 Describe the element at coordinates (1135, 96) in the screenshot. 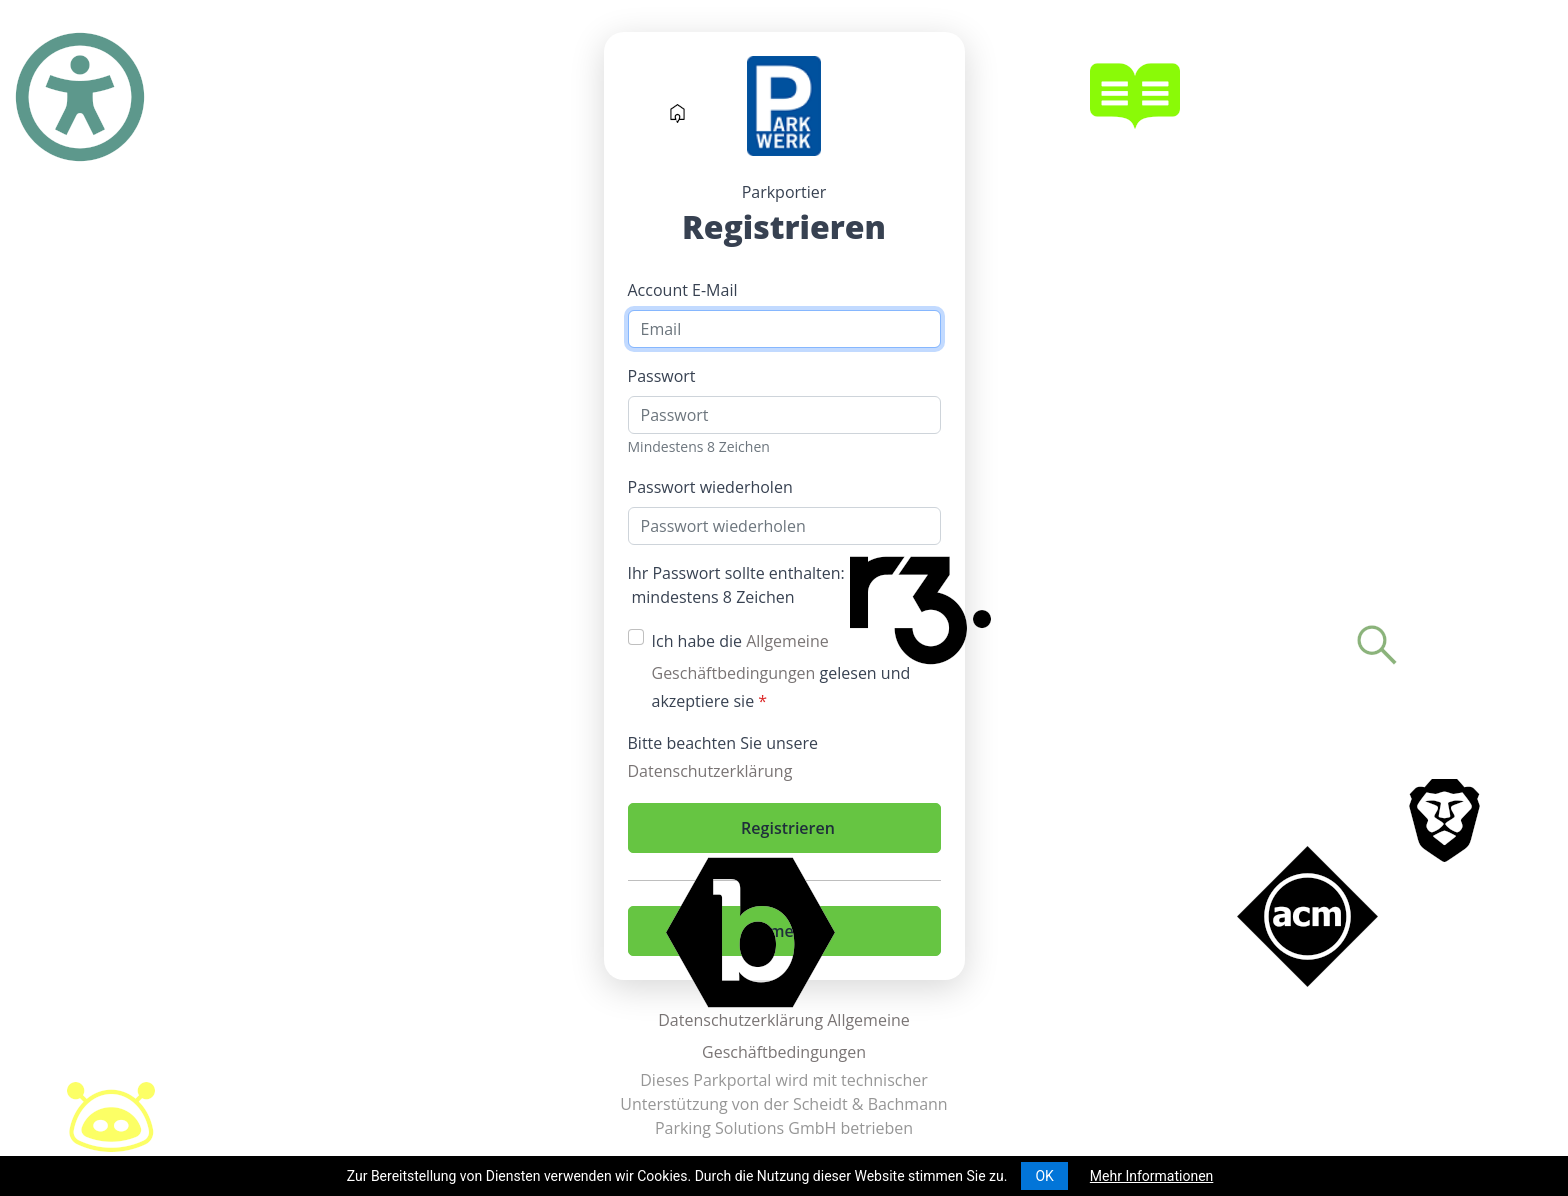

I see `view readme documentation` at that location.